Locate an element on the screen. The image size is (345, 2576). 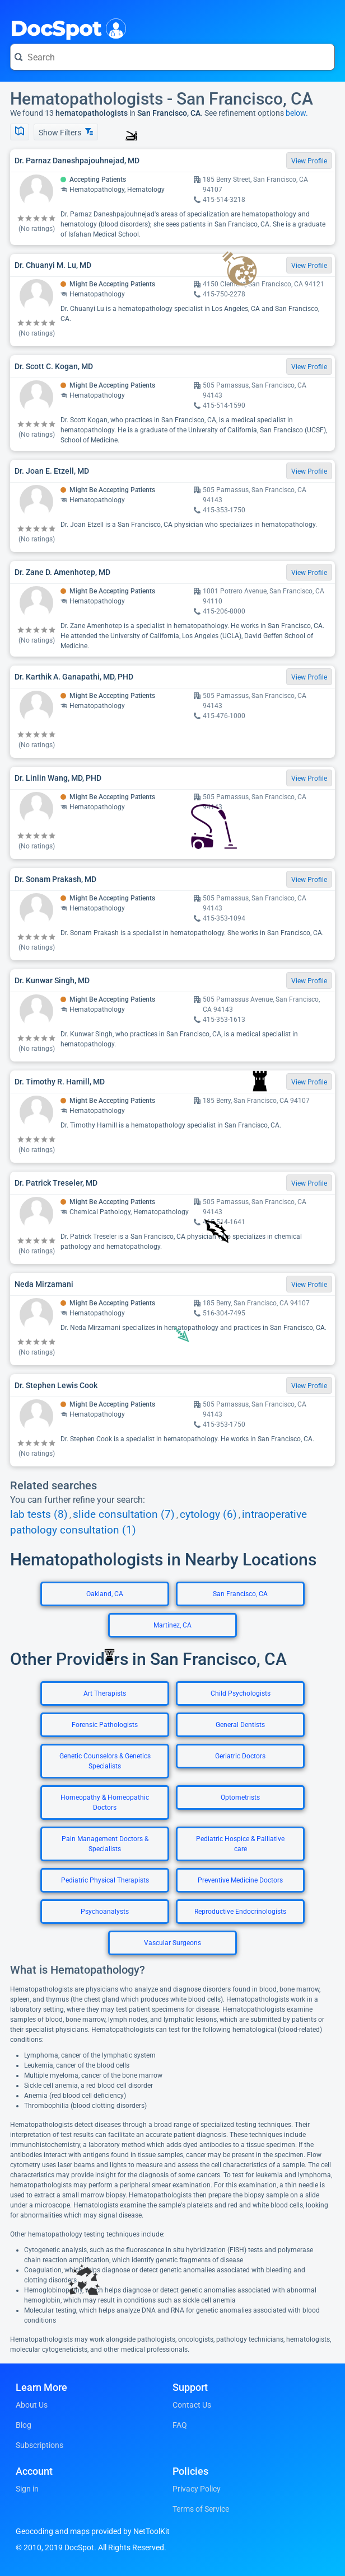
indicates damage or injury status in a game is located at coordinates (216, 1231).